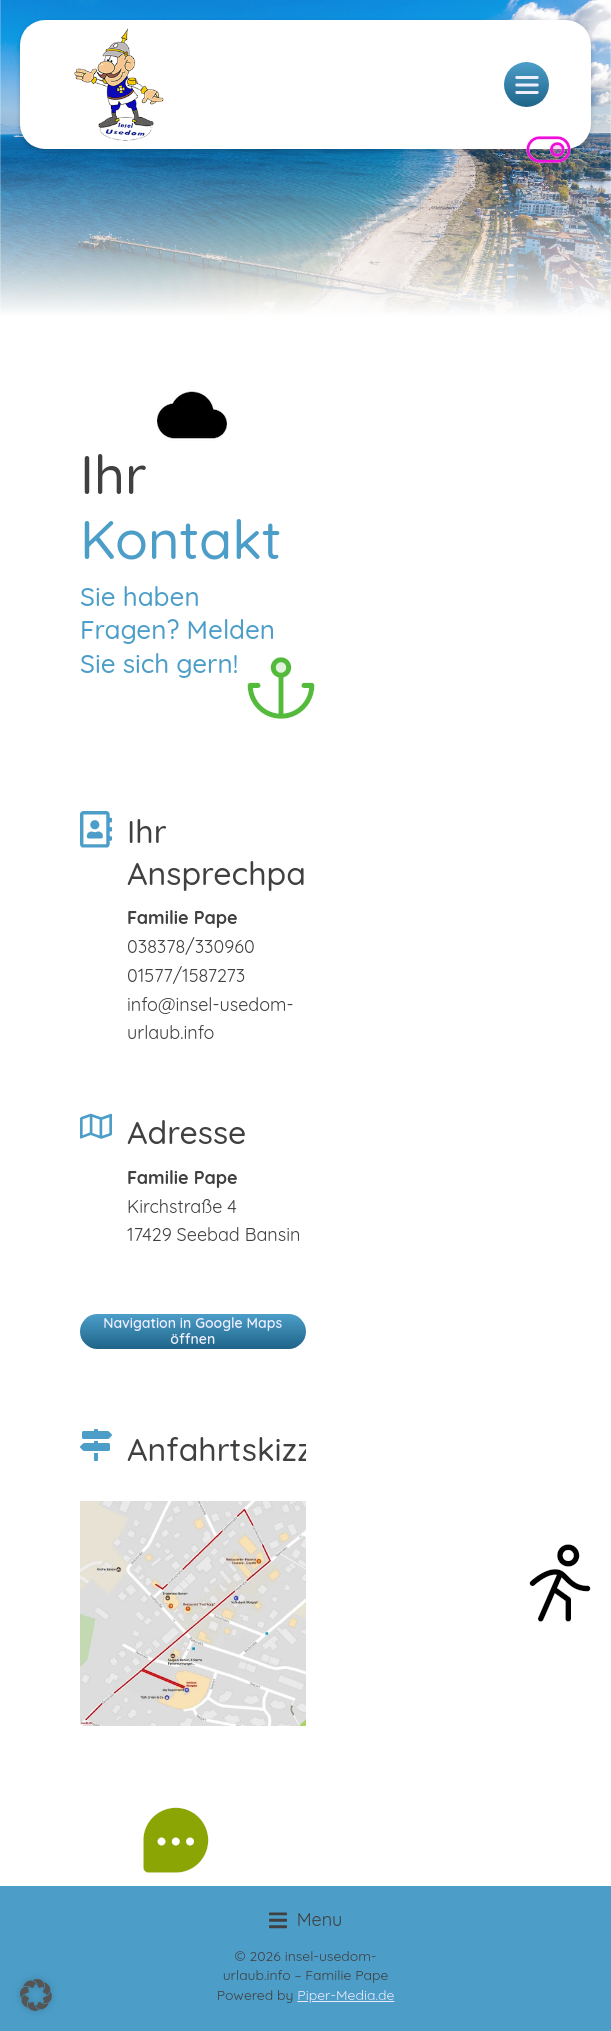 The width and height of the screenshot is (611, 2031). Describe the element at coordinates (548, 149) in the screenshot. I see `toggle switch in the "on" or enabled position` at that location.